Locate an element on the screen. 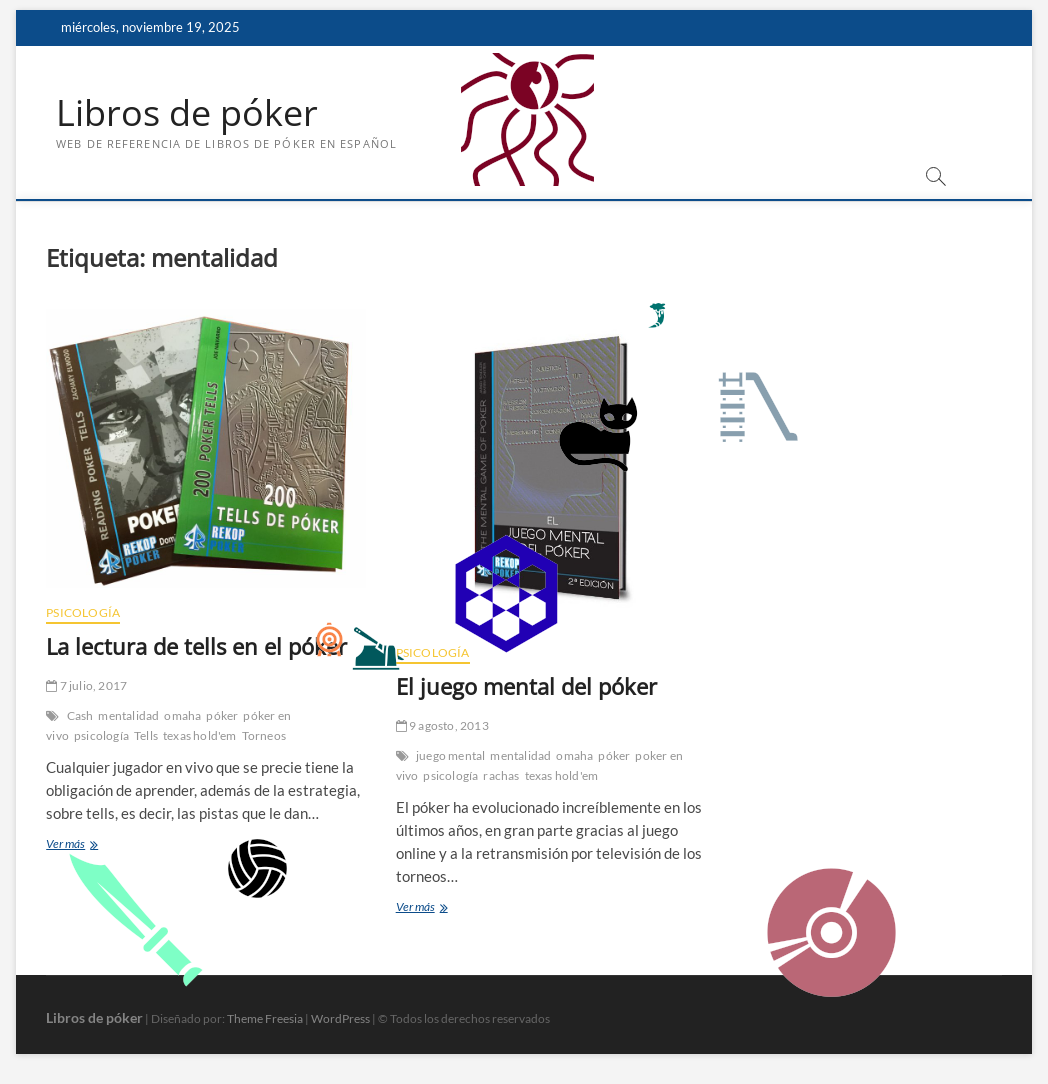  view goals or objectives is located at coordinates (329, 639).